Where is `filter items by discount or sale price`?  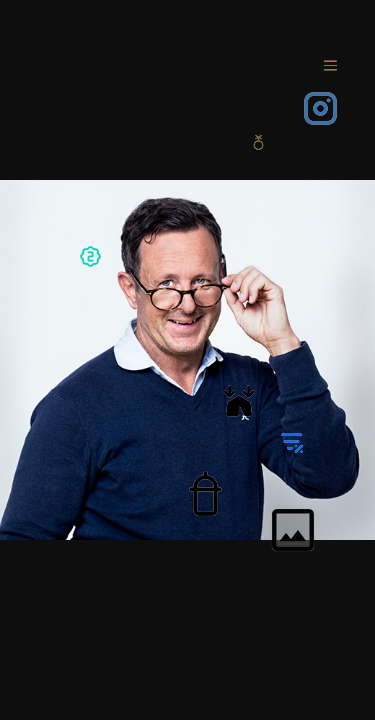
filter items by discount or sale price is located at coordinates (291, 441).